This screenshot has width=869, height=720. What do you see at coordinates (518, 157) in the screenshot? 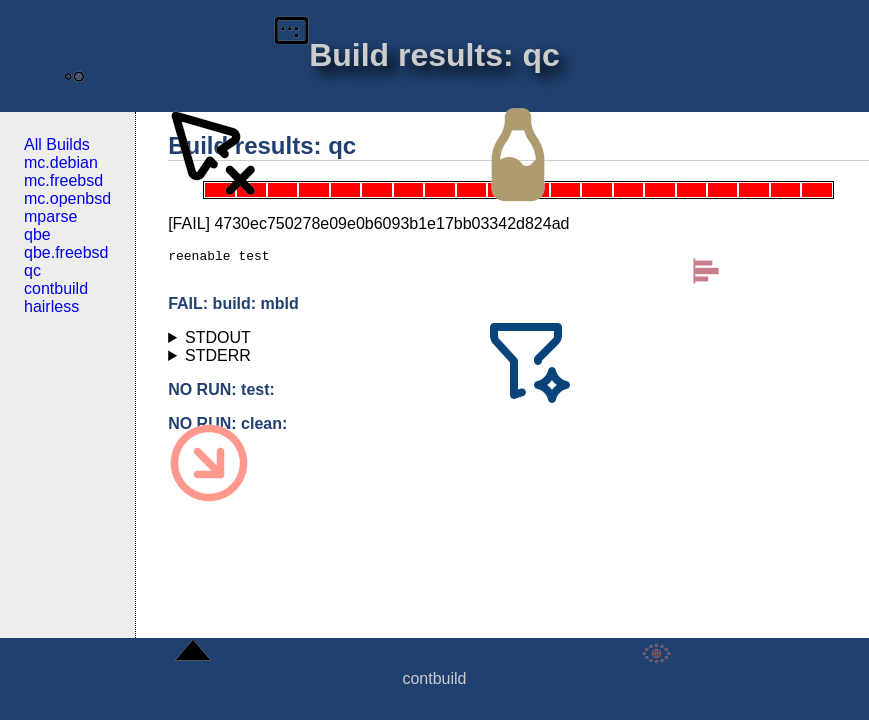
I see `view beverage or drink options` at bounding box center [518, 157].